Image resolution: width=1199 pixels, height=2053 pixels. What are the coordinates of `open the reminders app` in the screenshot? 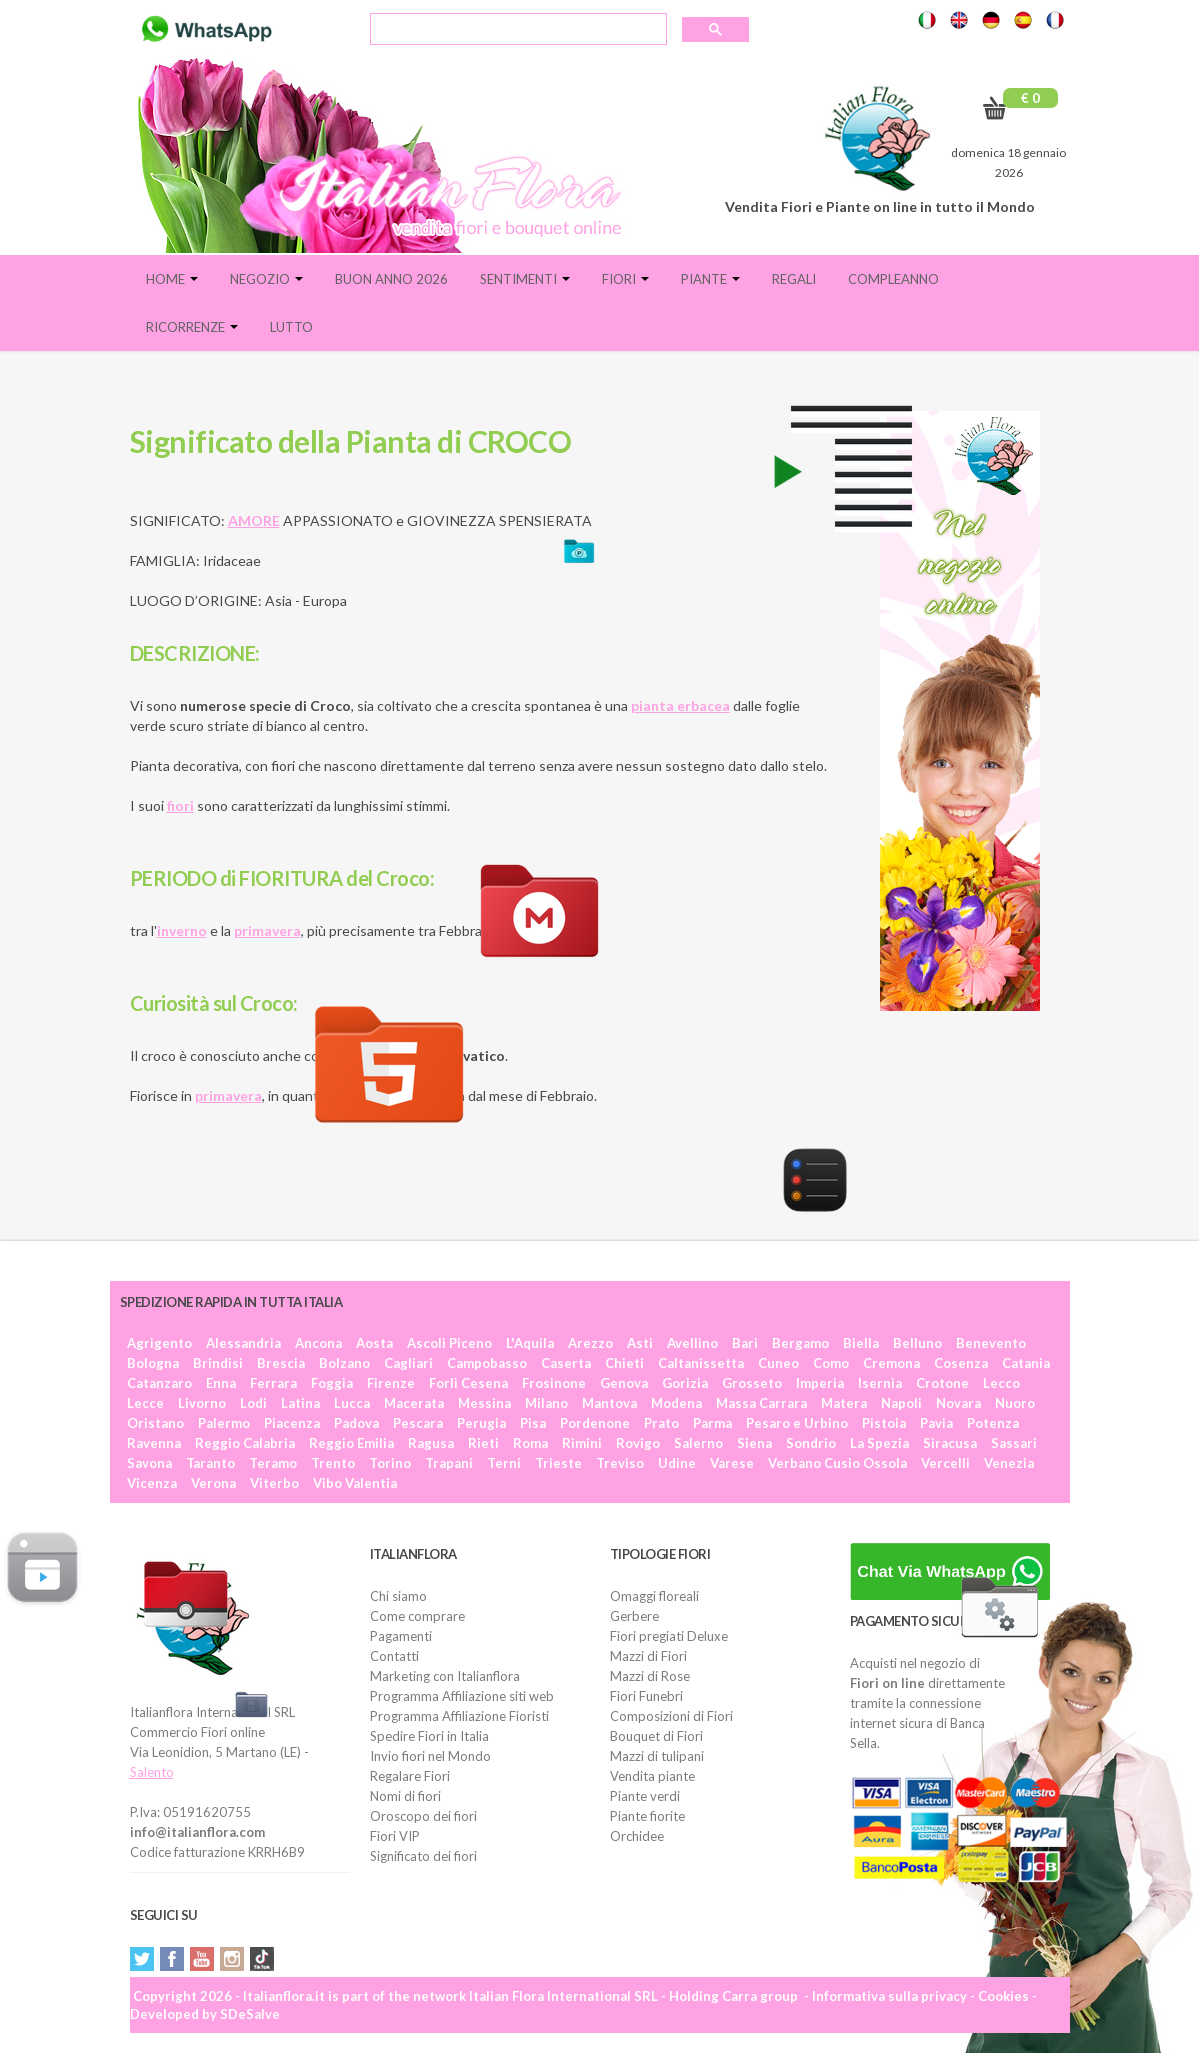 It's located at (815, 1180).